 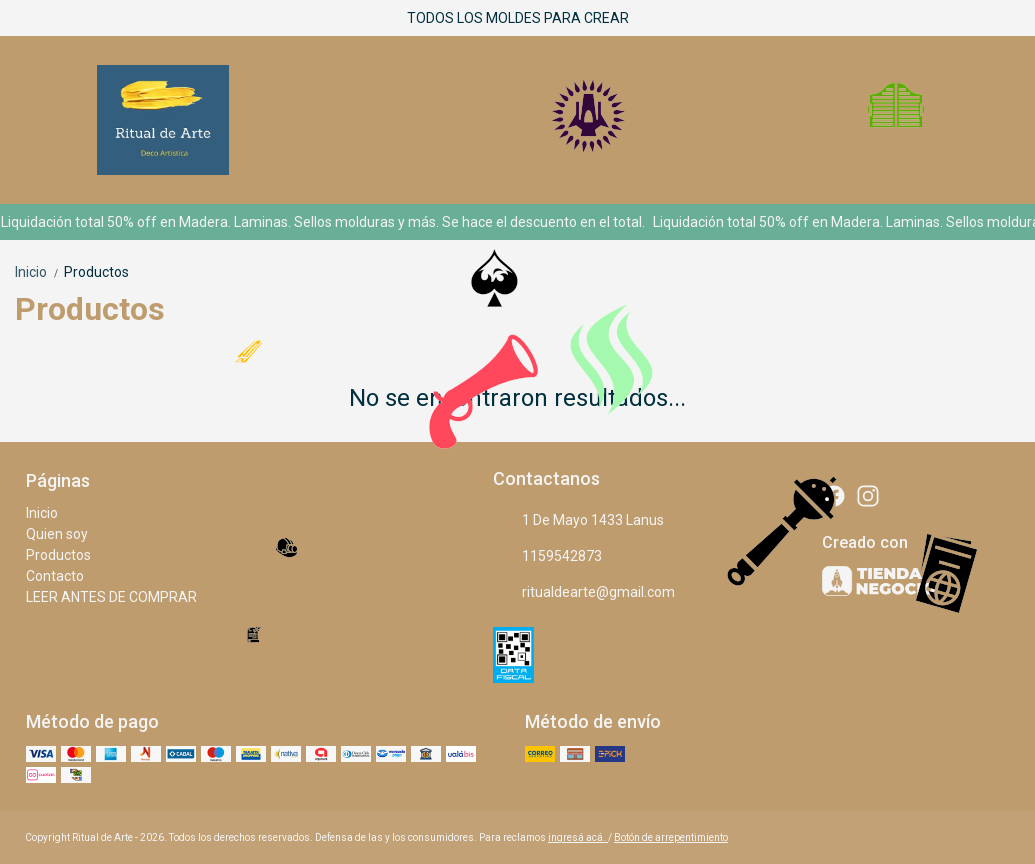 I want to click on mining or excavation activity in a game, so click(x=286, y=547).